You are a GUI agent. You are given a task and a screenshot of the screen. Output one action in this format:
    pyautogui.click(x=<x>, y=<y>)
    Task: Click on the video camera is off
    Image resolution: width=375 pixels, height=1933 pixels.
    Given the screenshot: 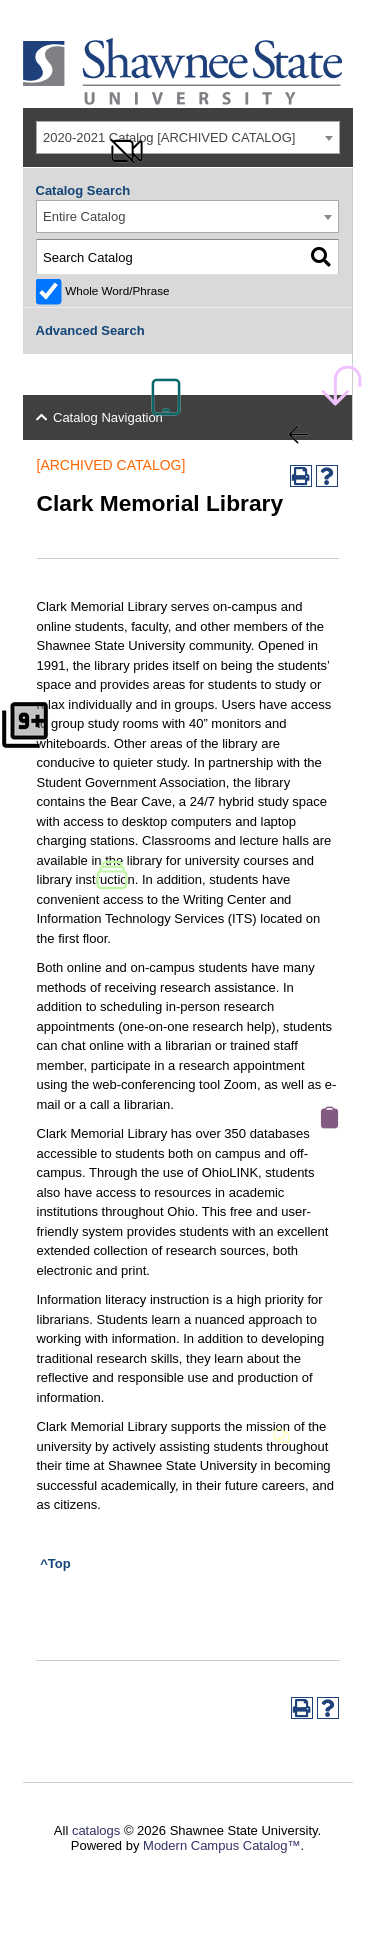 What is the action you would take?
    pyautogui.click(x=127, y=151)
    